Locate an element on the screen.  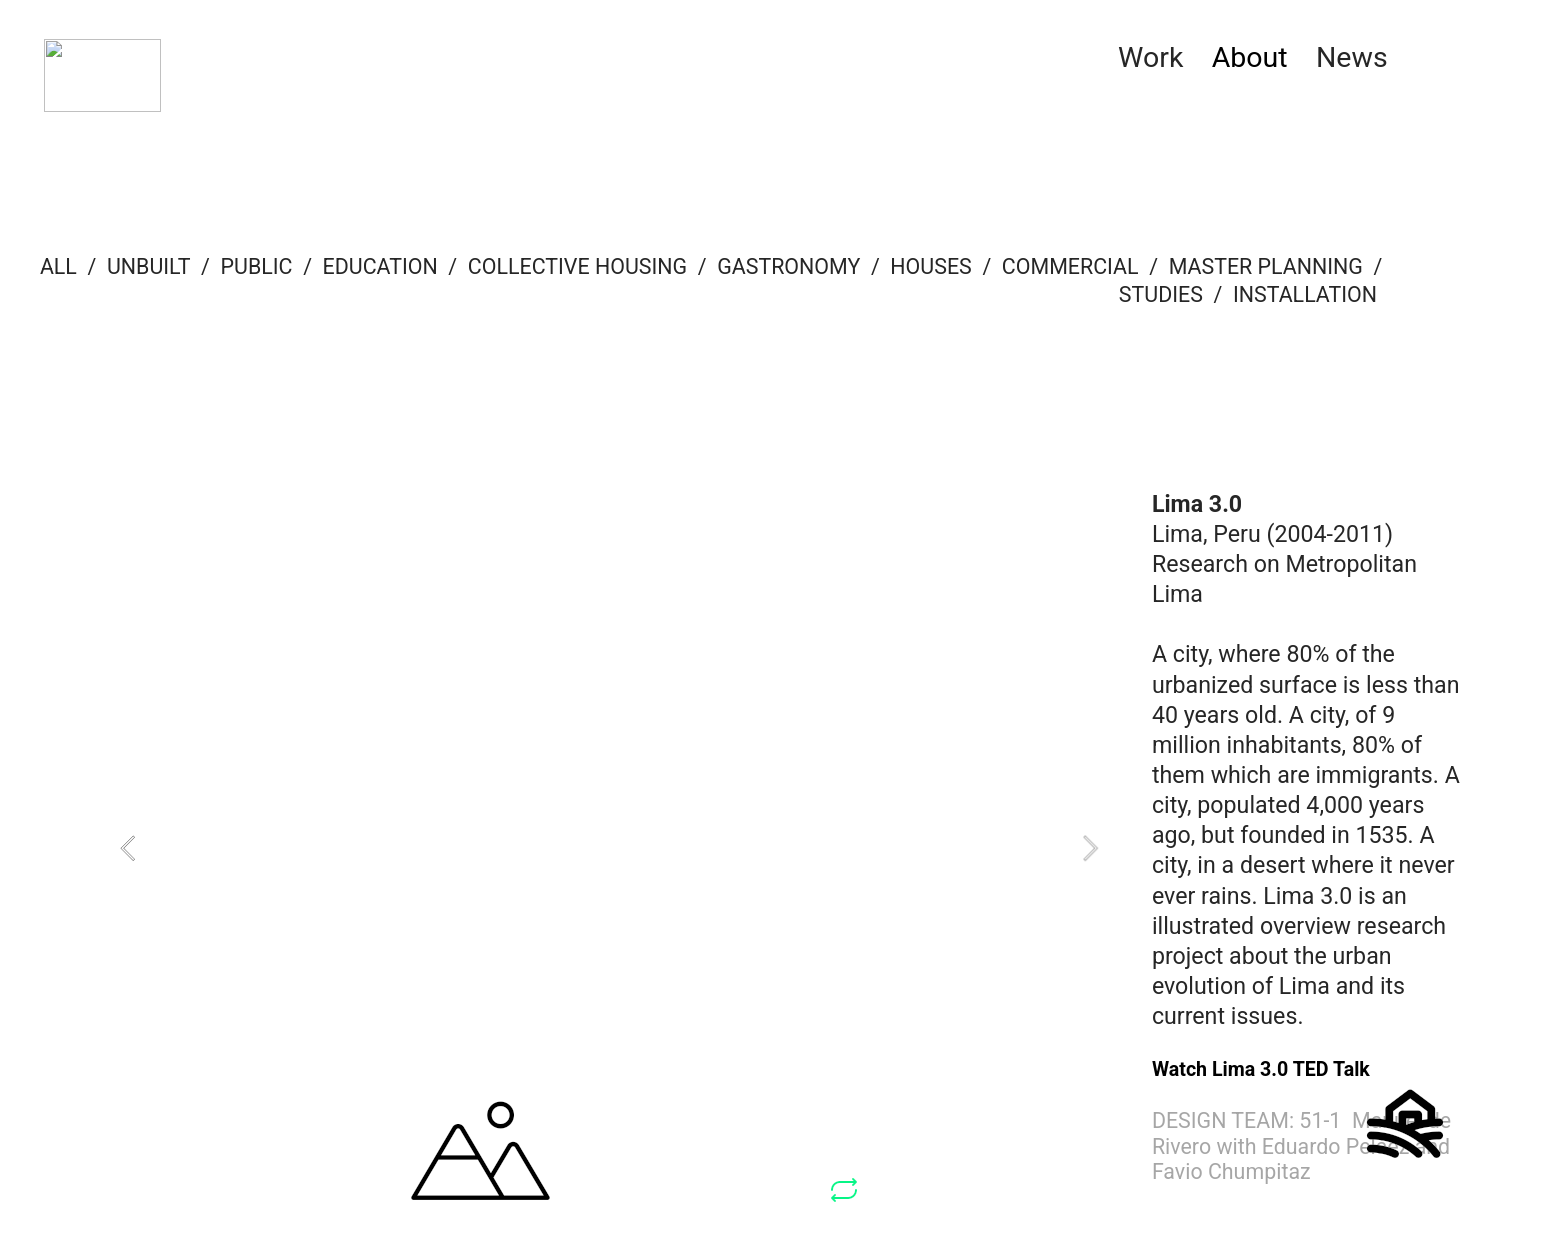
view landscape or nature photos is located at coordinates (480, 1157).